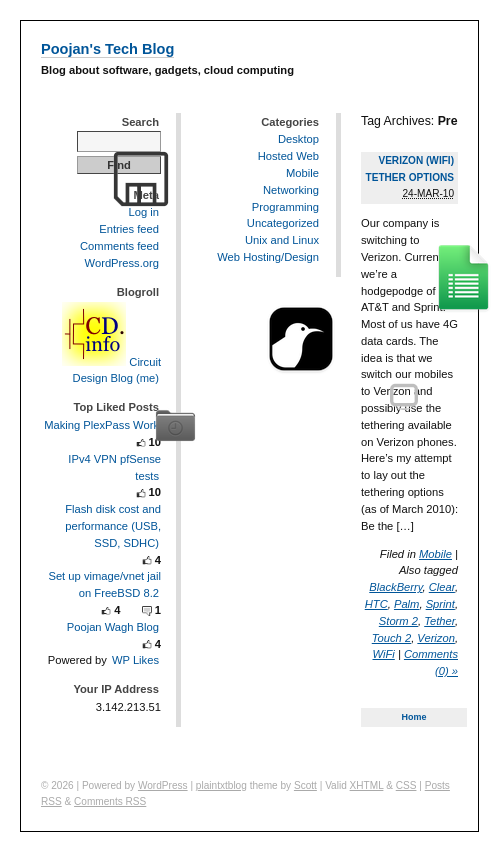 The height and width of the screenshot is (852, 499). Describe the element at coordinates (141, 179) in the screenshot. I see `save current file or document` at that location.